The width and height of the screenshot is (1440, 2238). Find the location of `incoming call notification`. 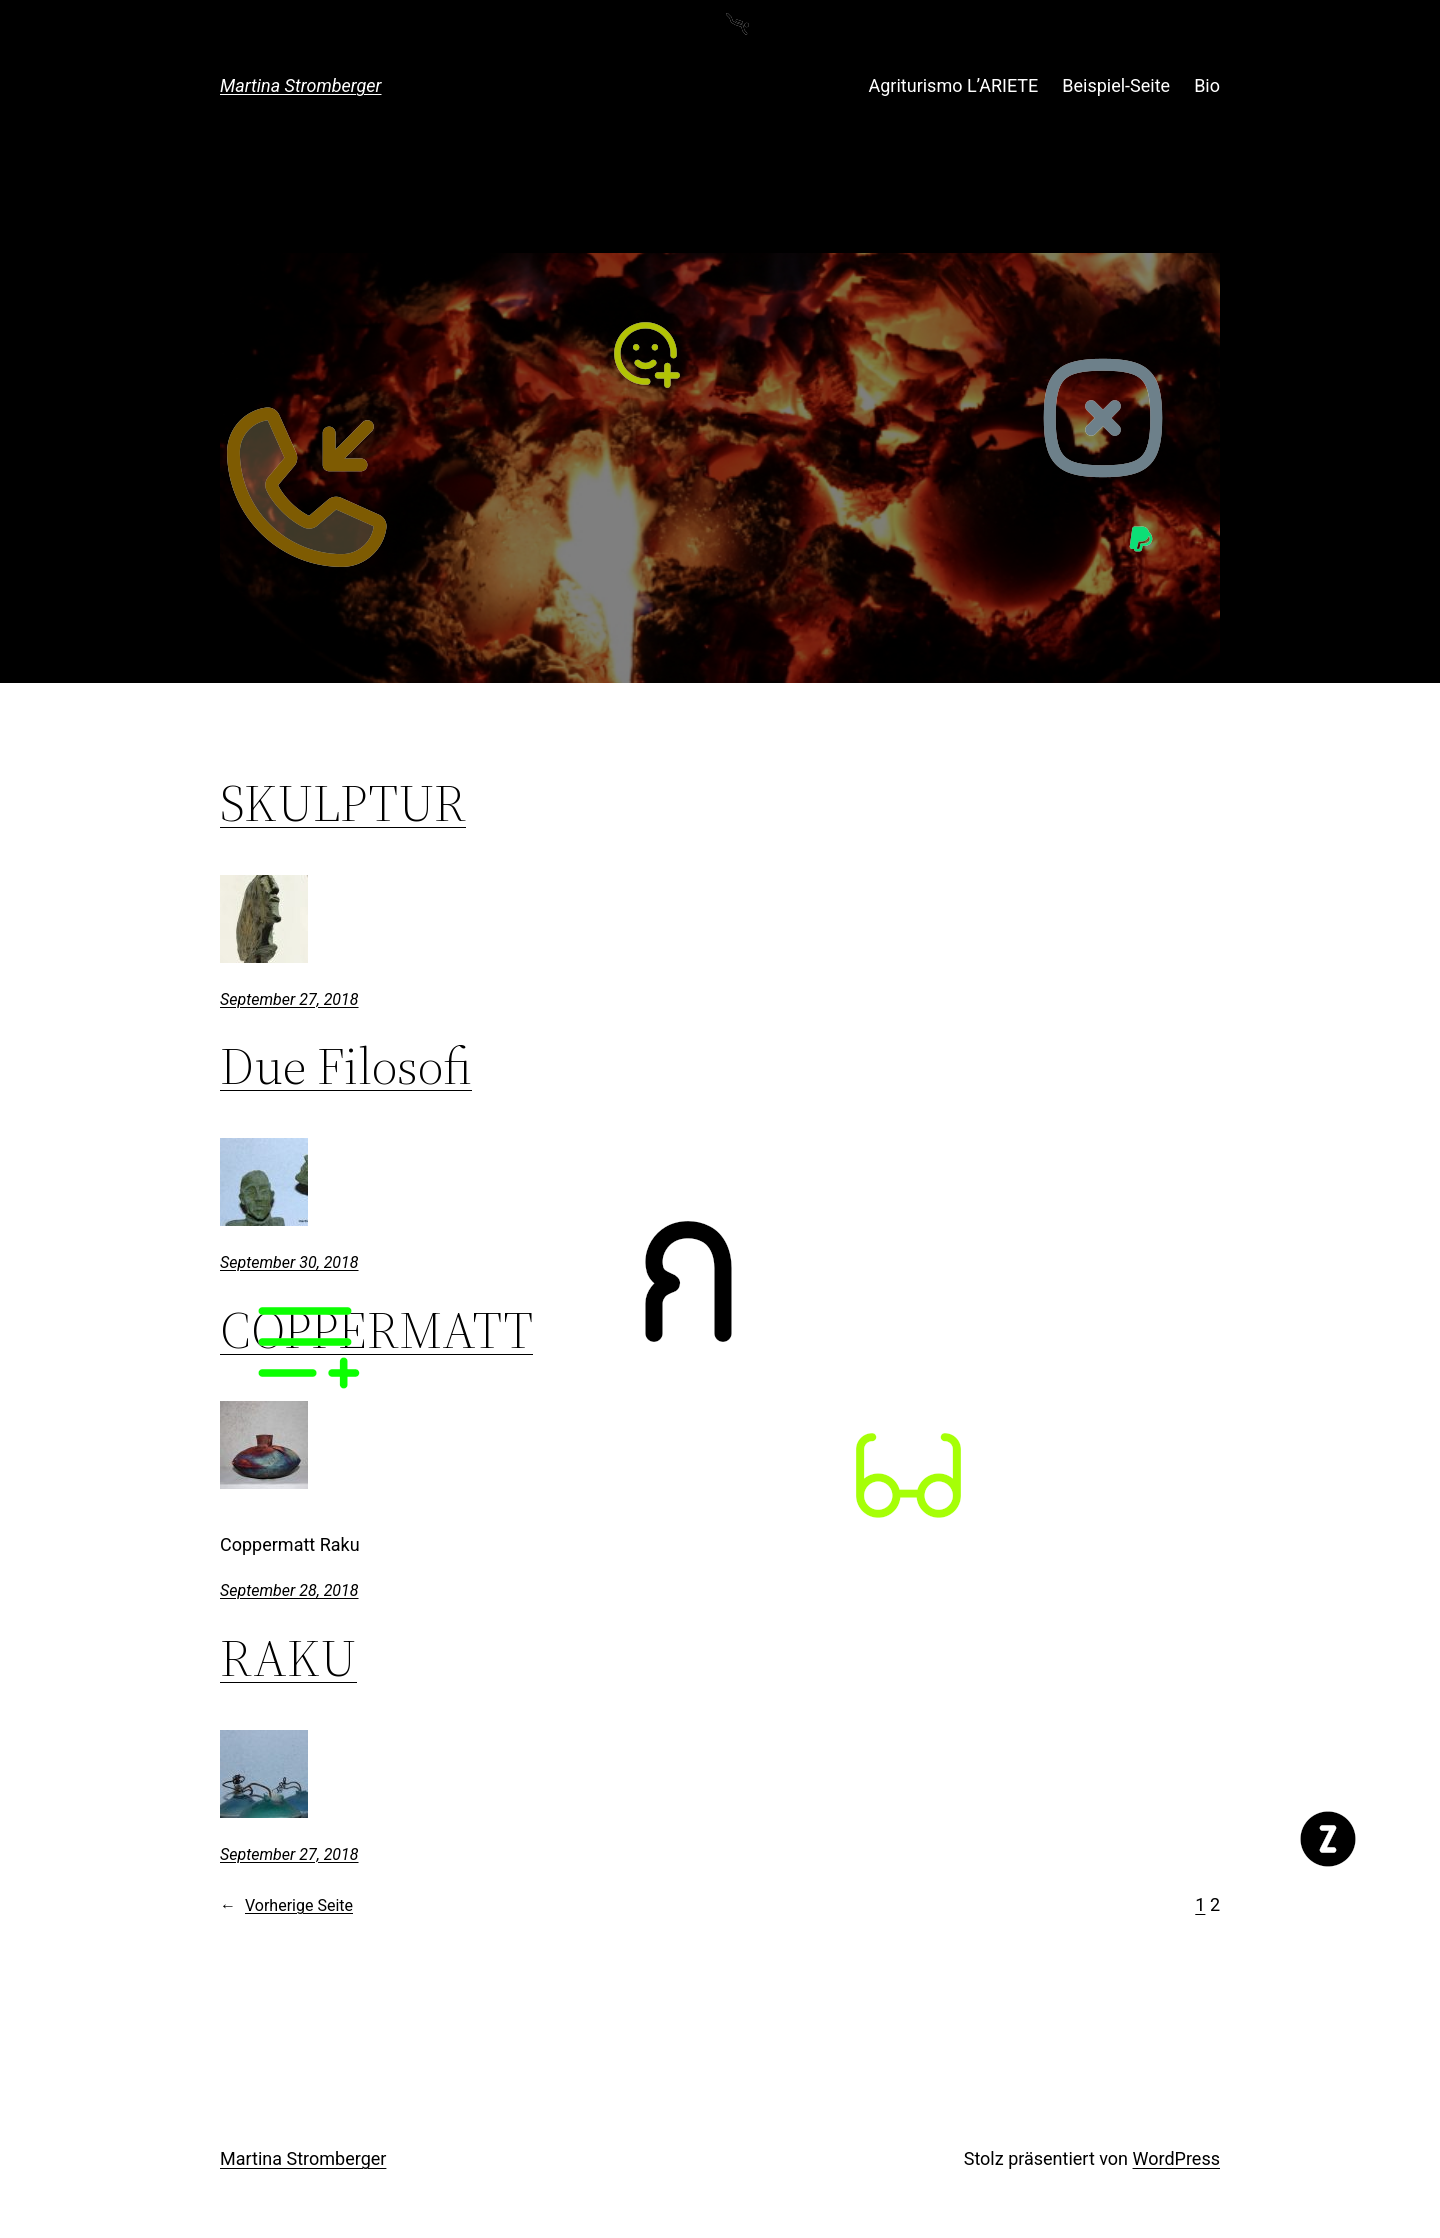

incoming call notification is located at coordinates (310, 484).